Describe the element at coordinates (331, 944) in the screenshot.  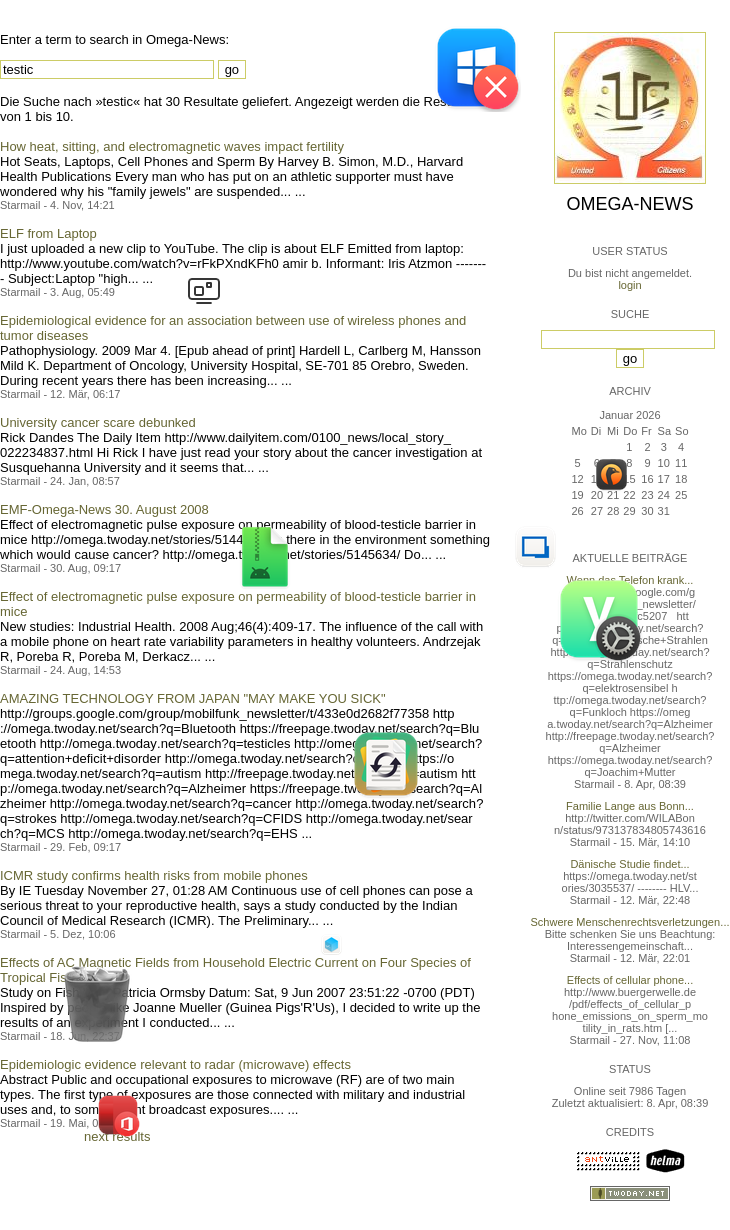
I see `launch virtualbox virtual machine manager` at that location.